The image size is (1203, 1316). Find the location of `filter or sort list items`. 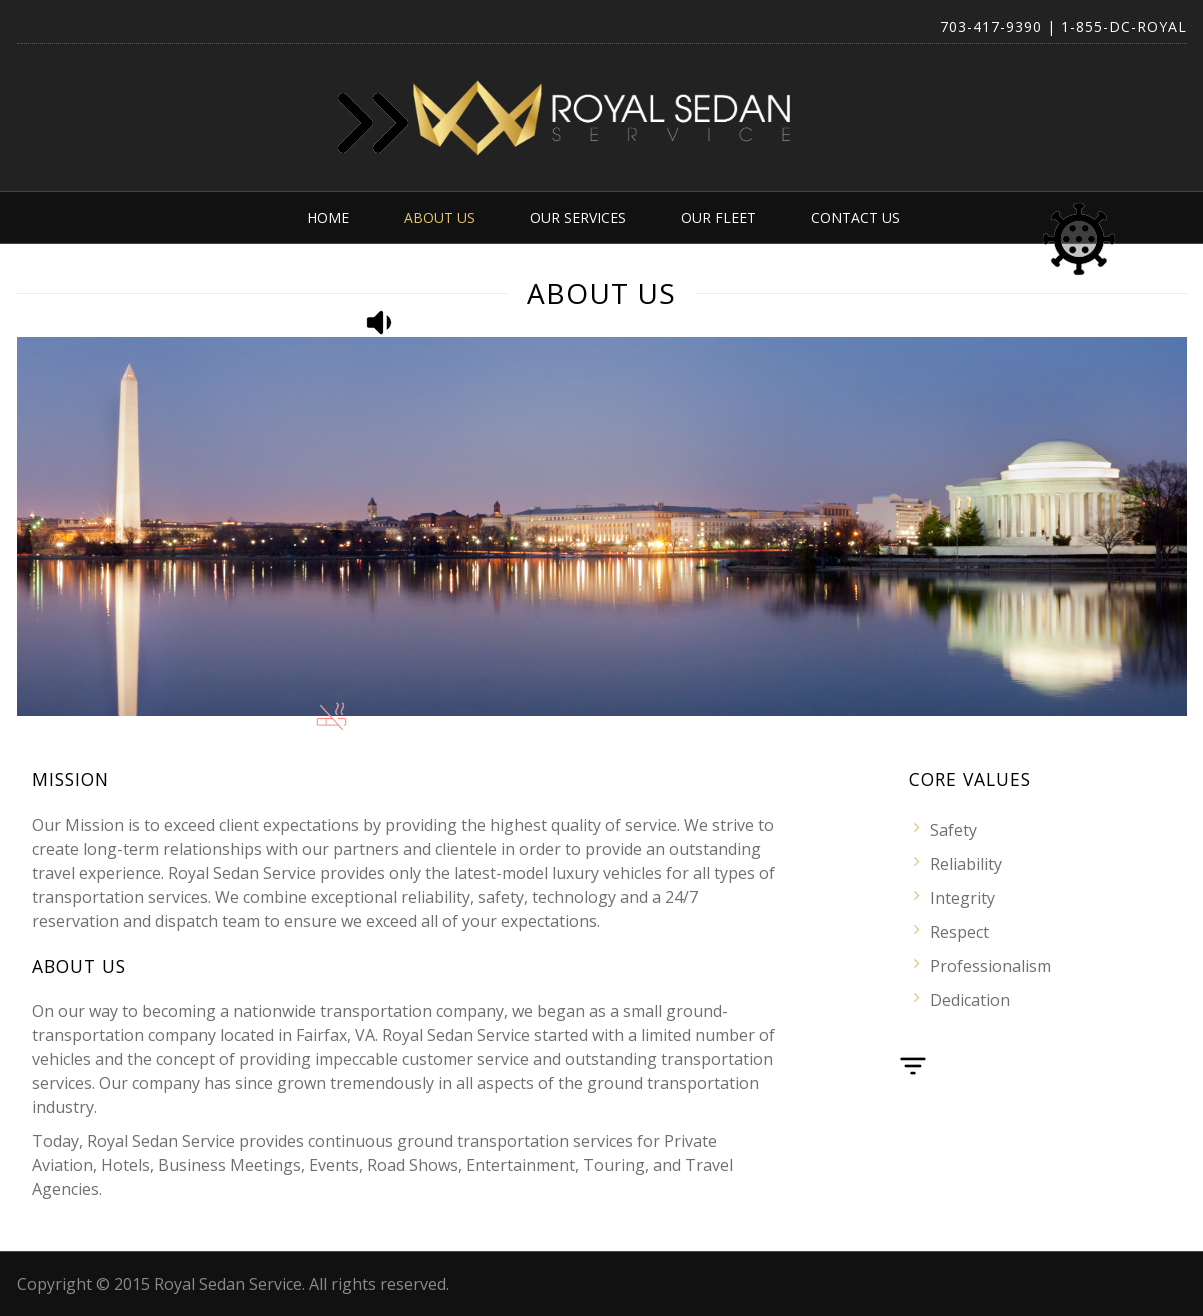

filter or sort list items is located at coordinates (913, 1066).